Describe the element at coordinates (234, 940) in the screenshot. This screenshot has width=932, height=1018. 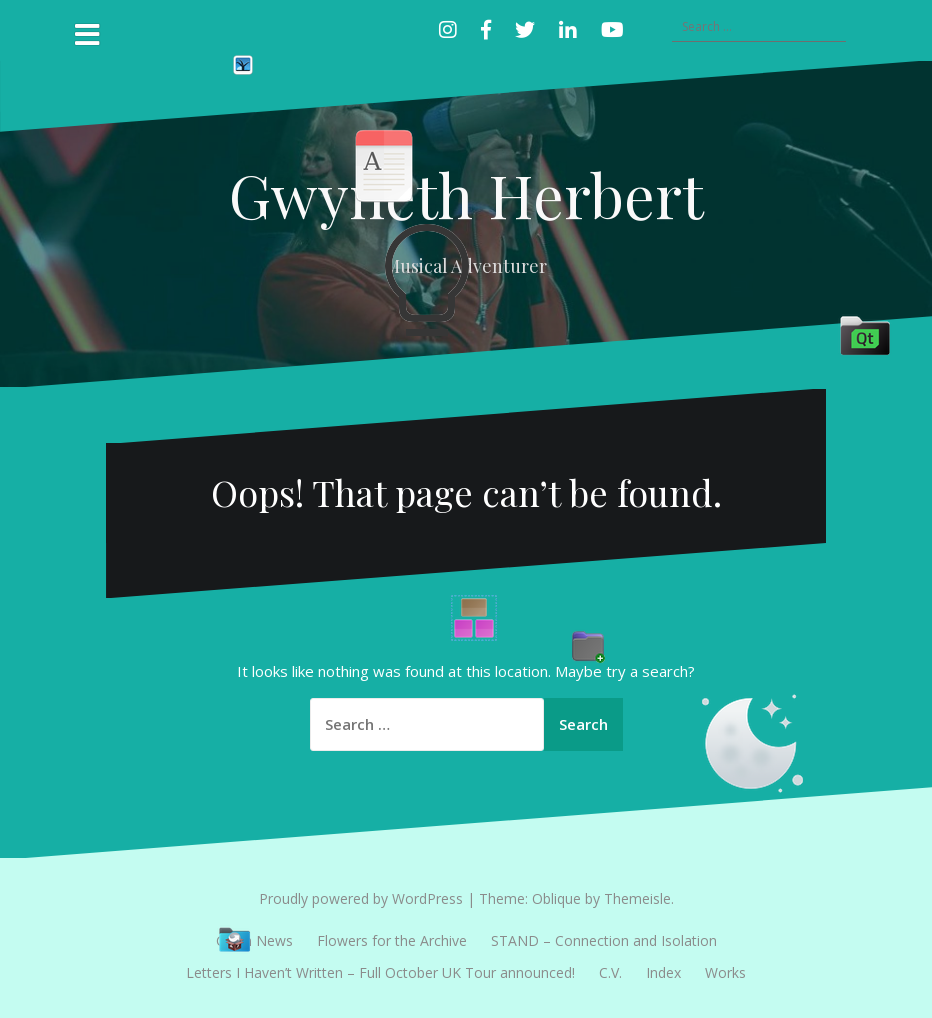
I see `folder containing portableapps packages` at that location.